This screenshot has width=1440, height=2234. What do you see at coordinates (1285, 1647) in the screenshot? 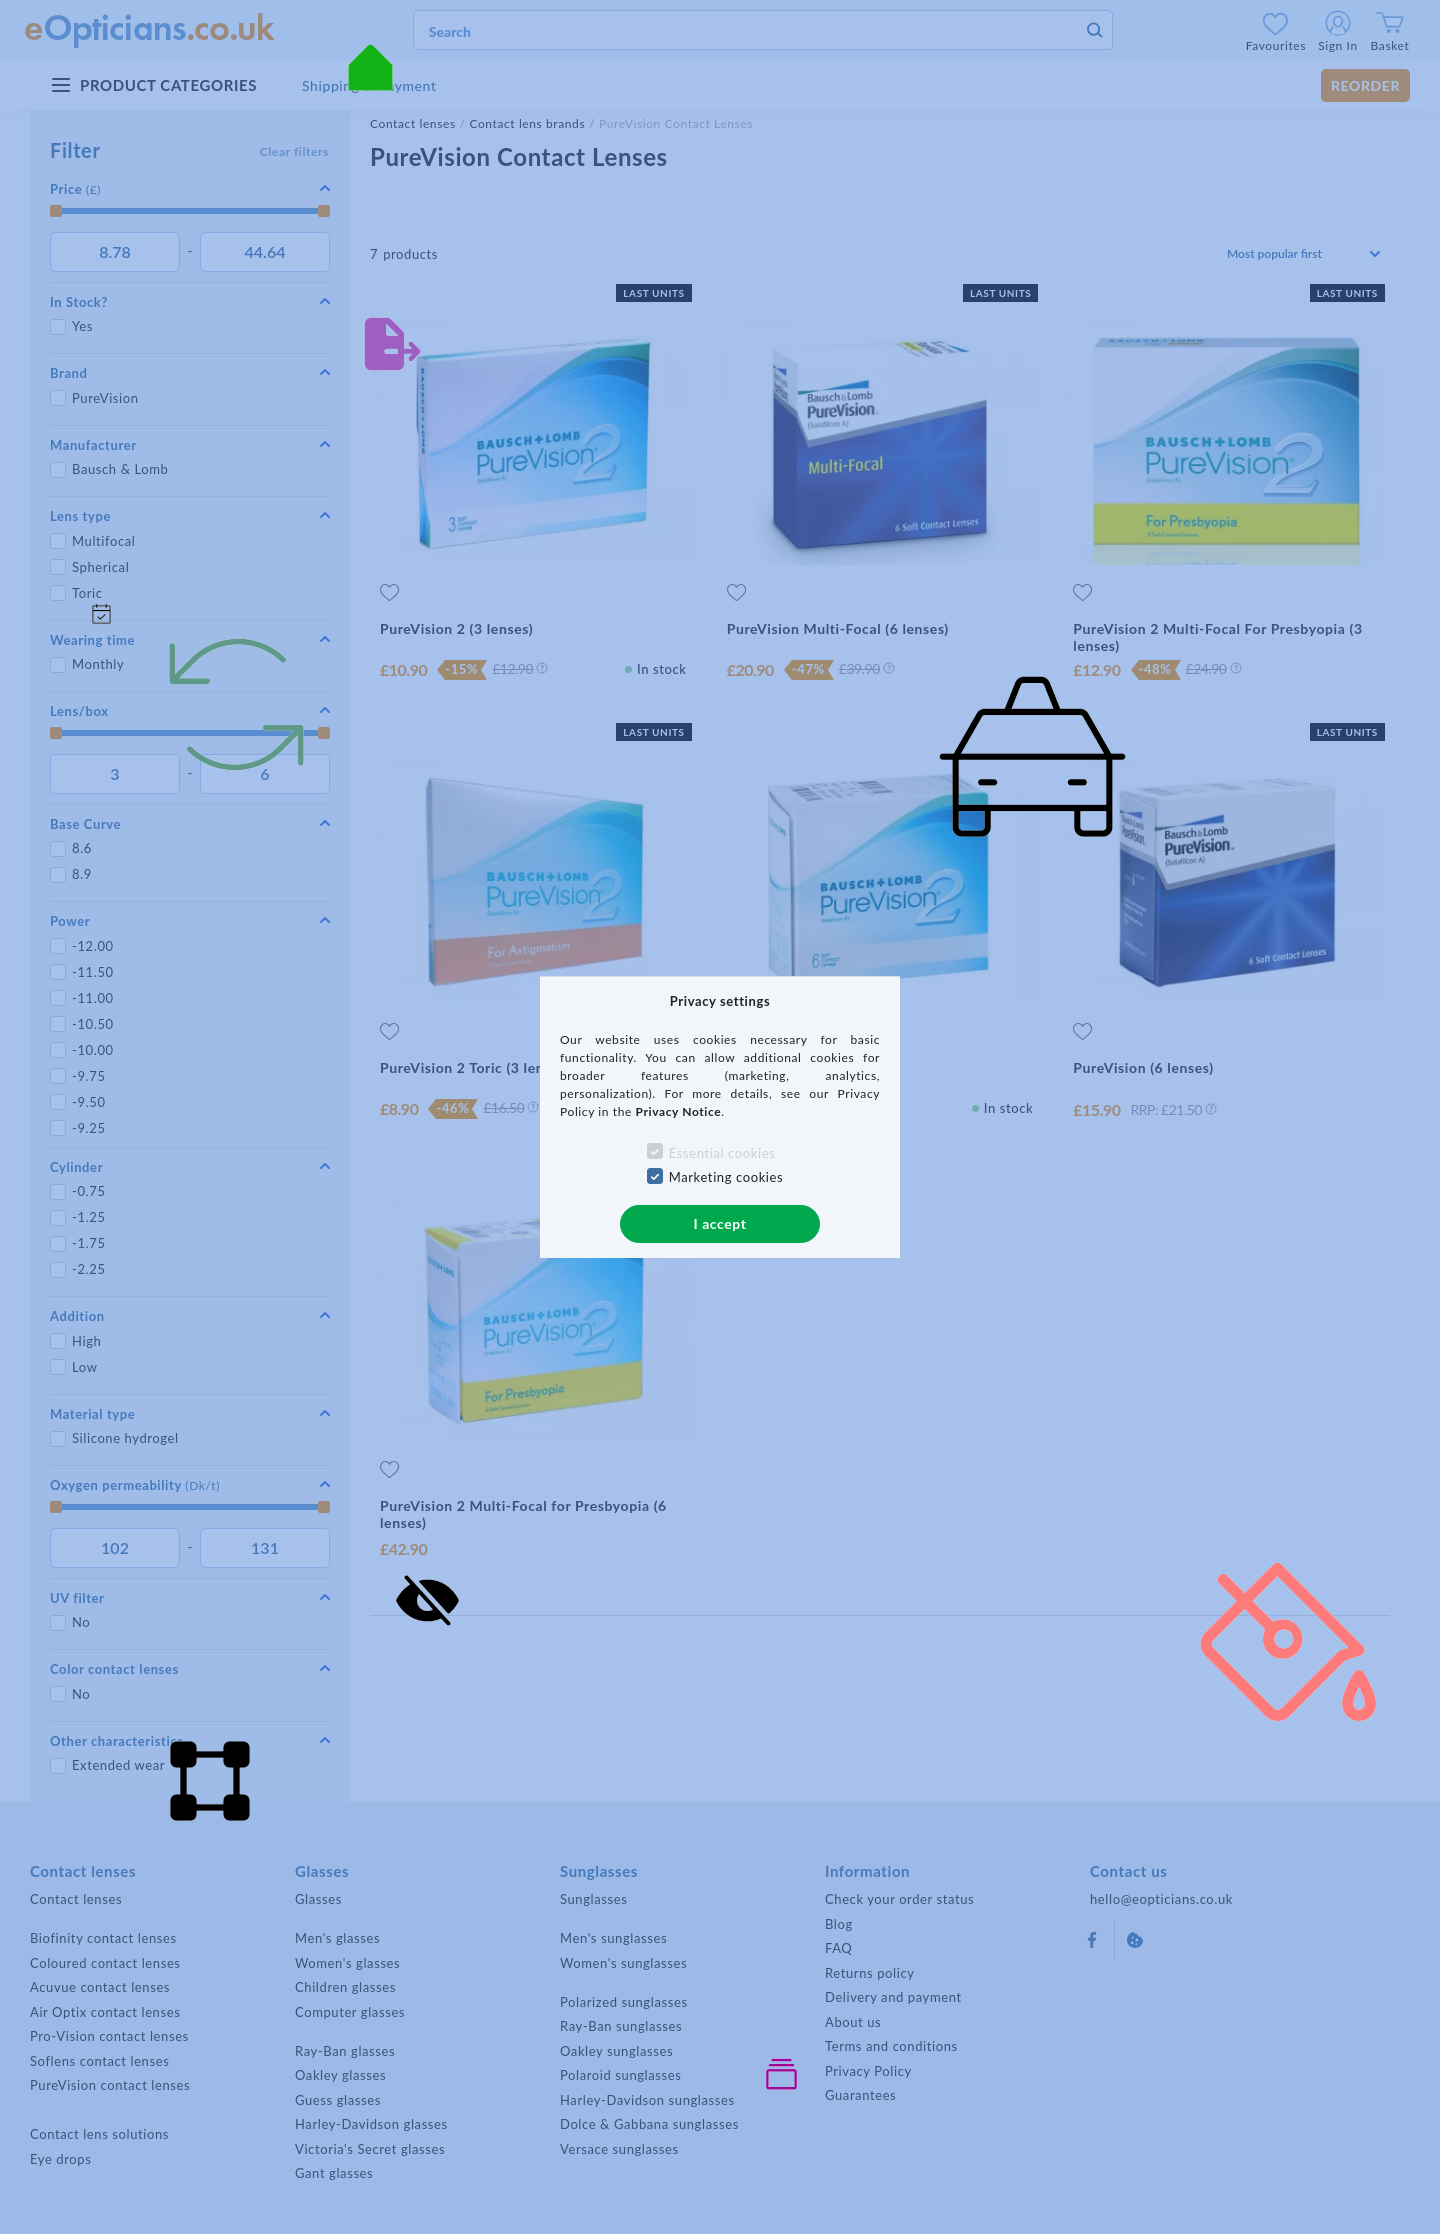
I see `fill an area with color` at bounding box center [1285, 1647].